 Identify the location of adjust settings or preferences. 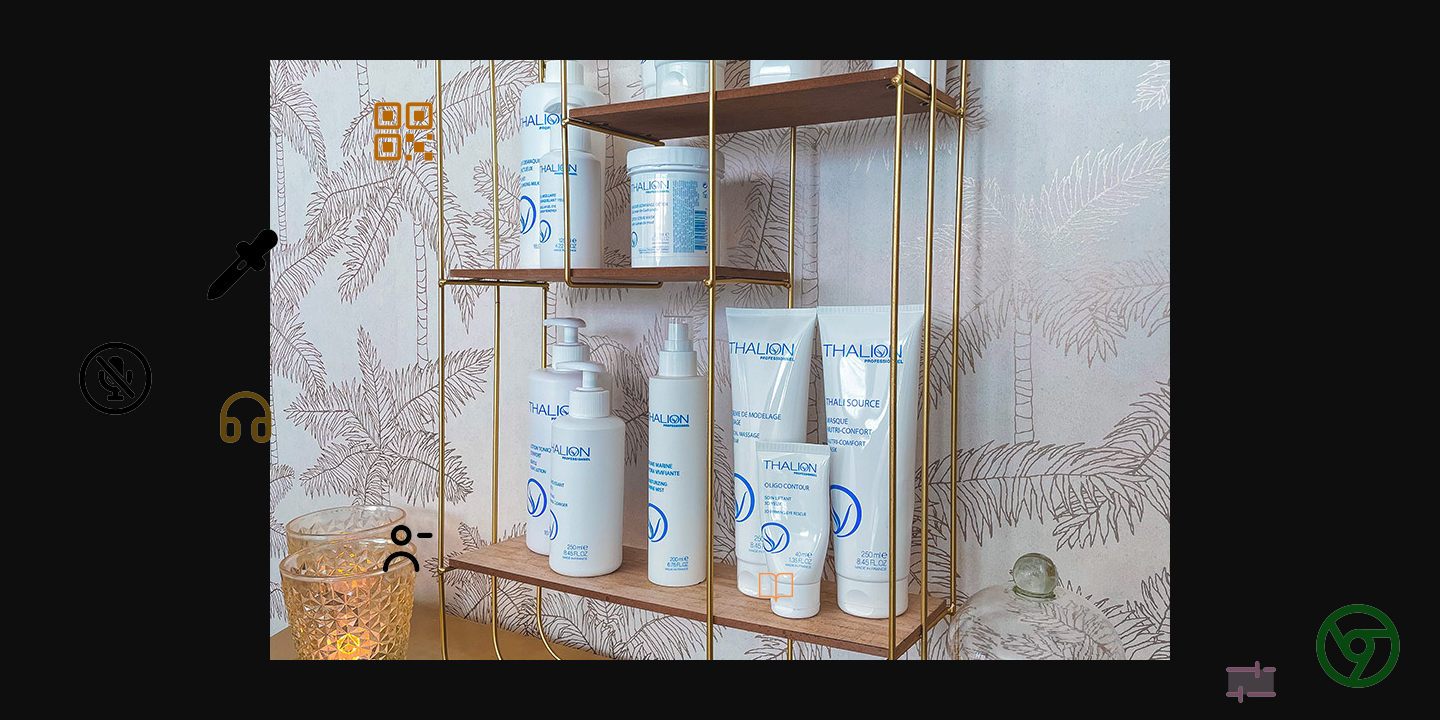
(1251, 682).